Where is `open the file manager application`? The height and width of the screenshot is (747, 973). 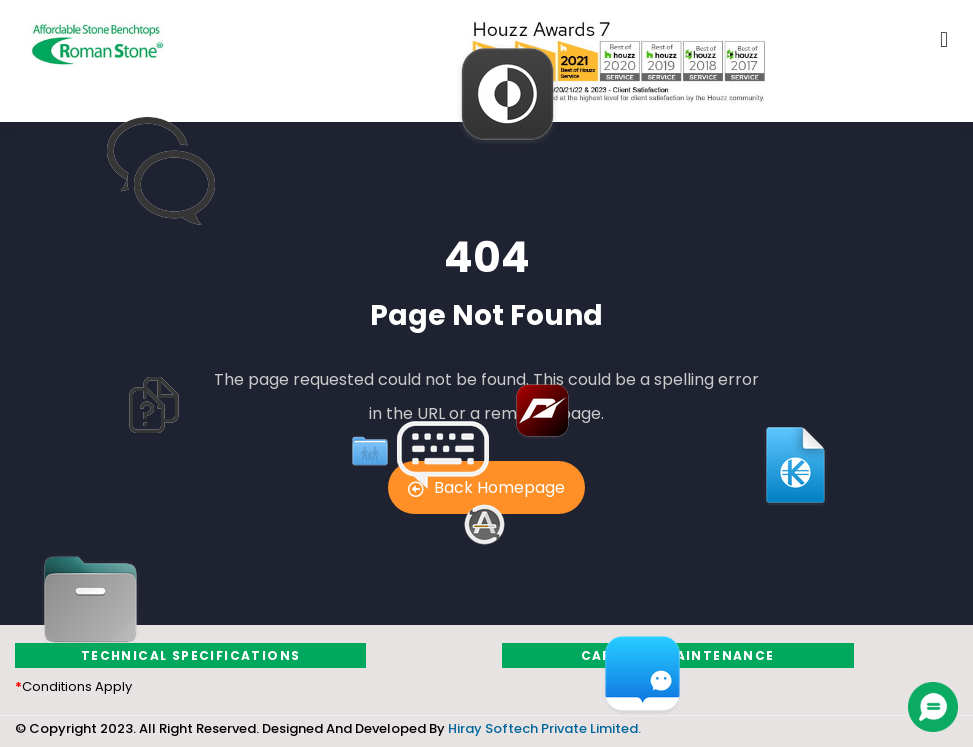
open the file manager application is located at coordinates (90, 599).